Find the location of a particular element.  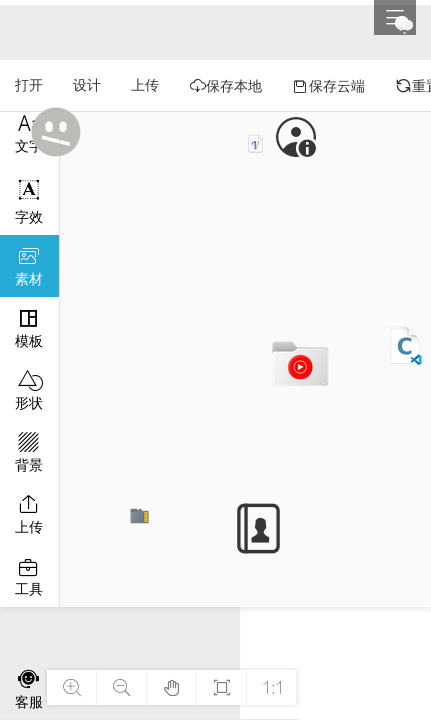

open a C programming file in Visual Studio Code is located at coordinates (405, 346).